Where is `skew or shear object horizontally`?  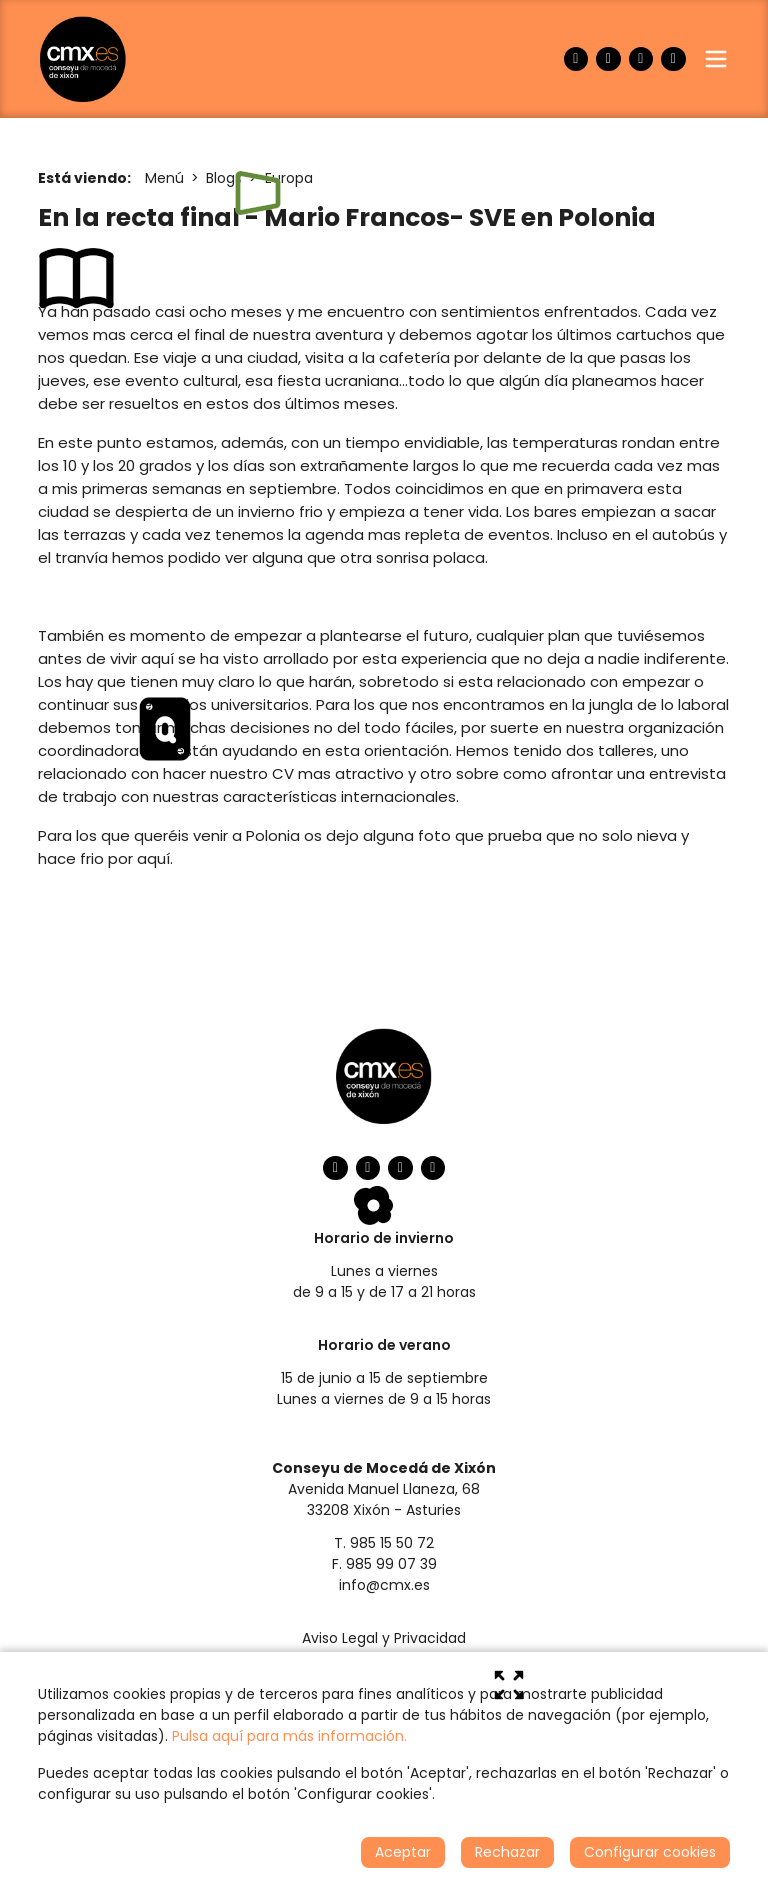 skew or shear object horizontally is located at coordinates (258, 193).